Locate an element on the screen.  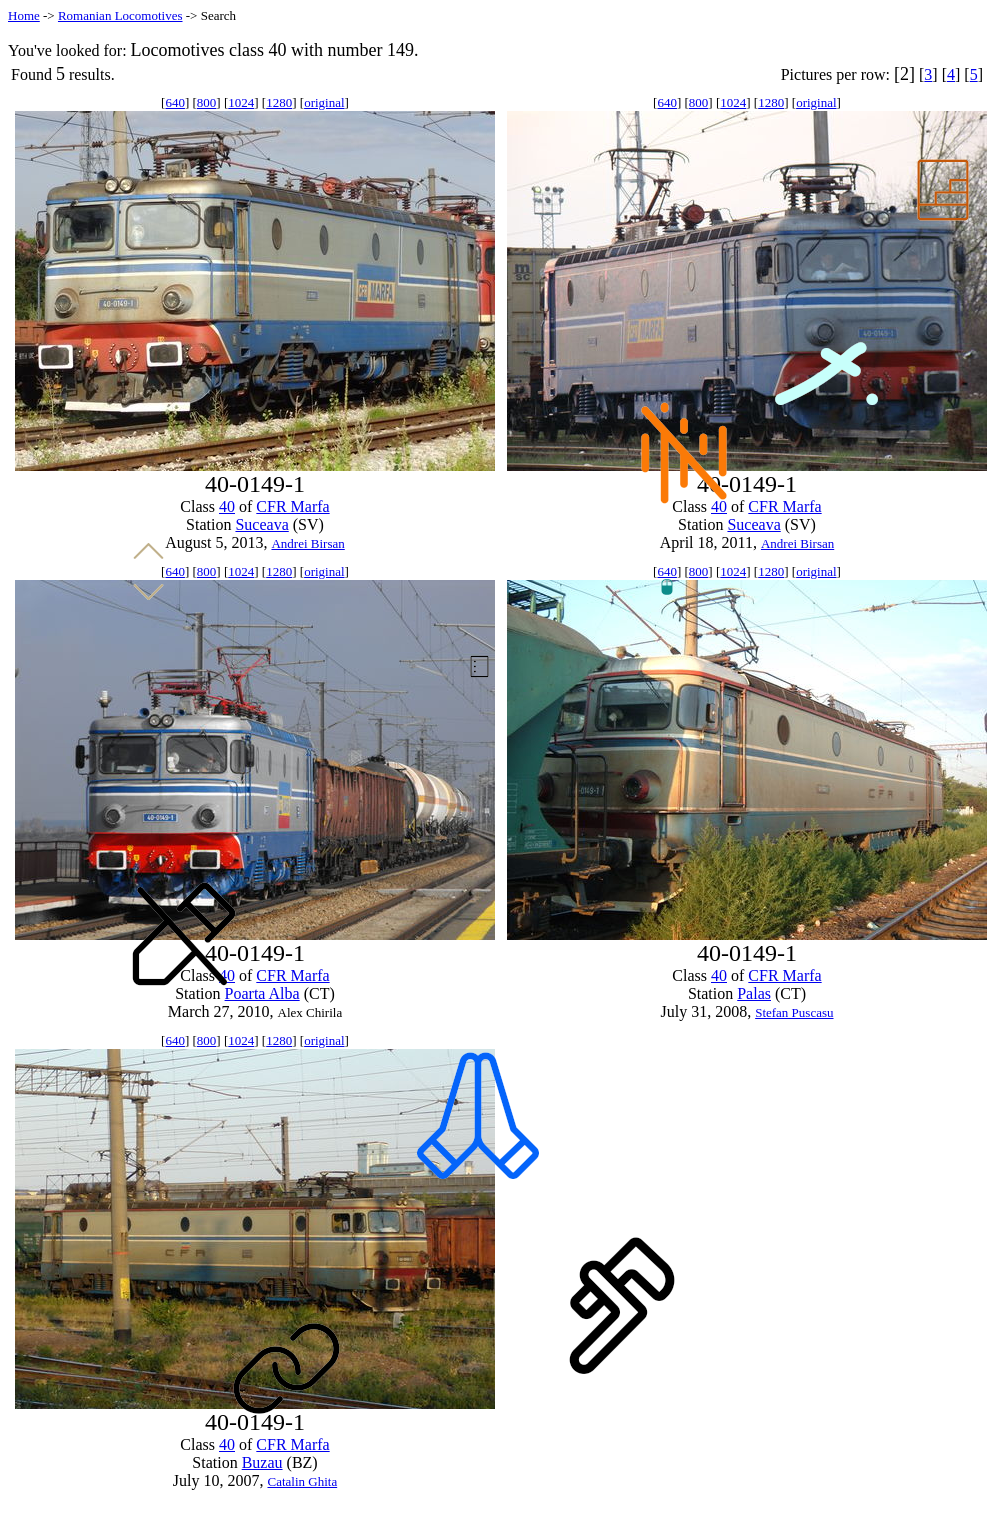
send a prayer or blessing is located at coordinates (478, 1118).